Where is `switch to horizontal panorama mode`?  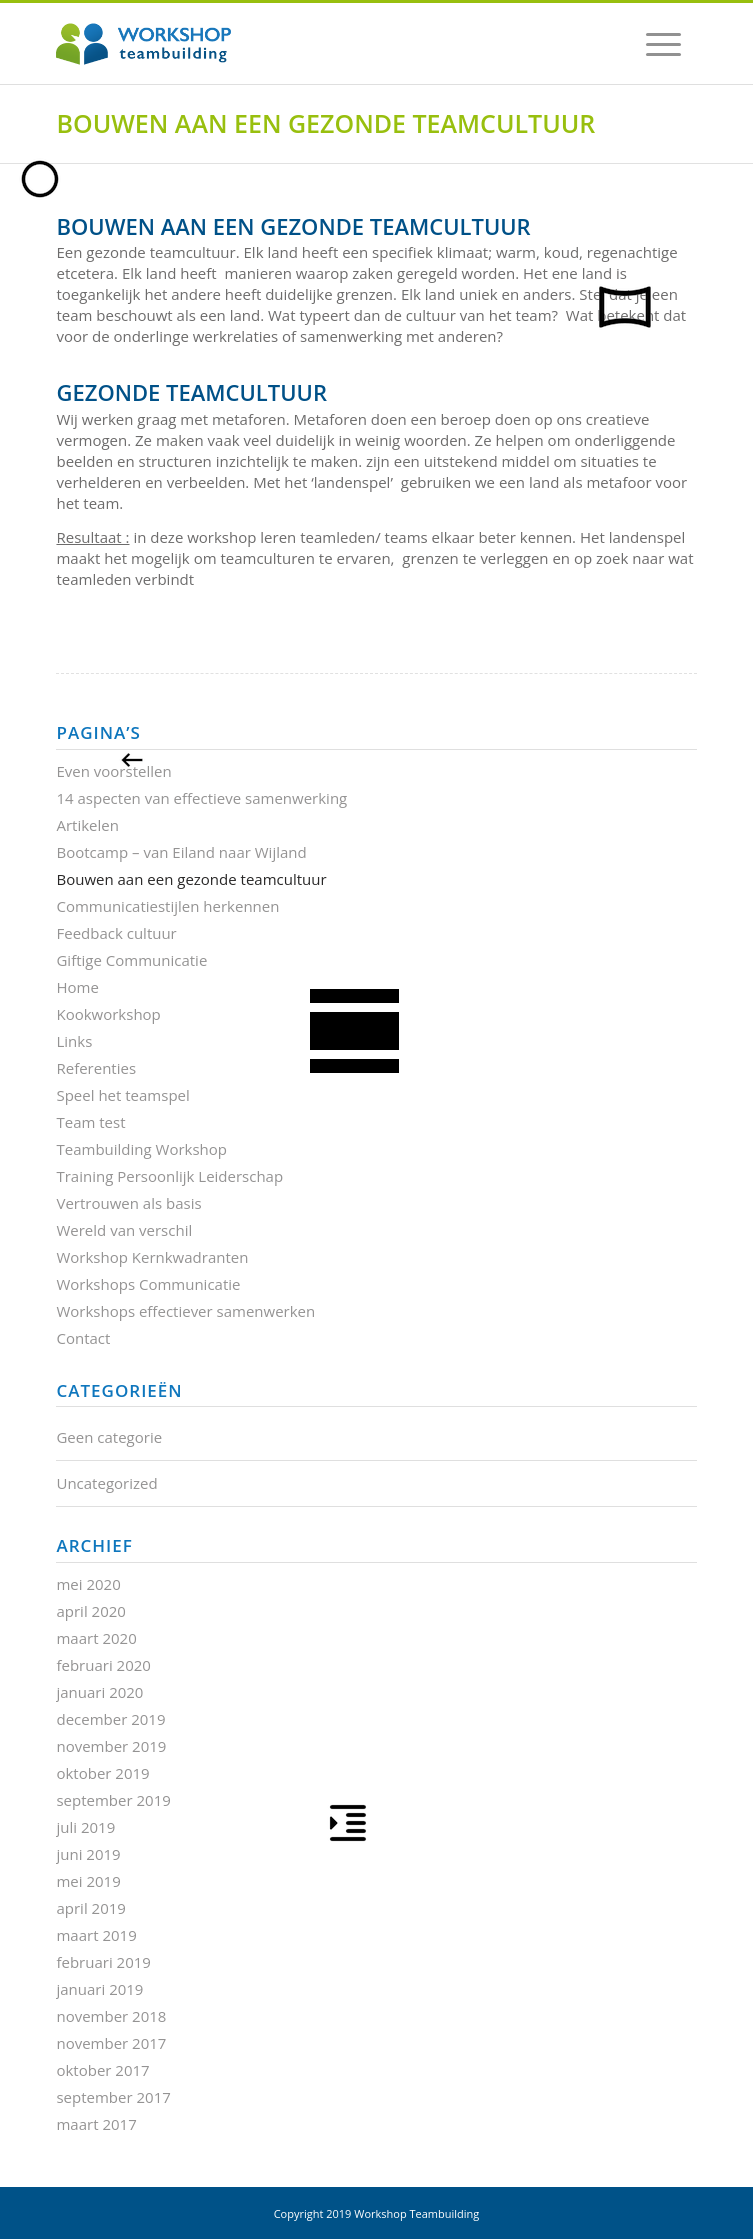 switch to horizontal panorama mode is located at coordinates (625, 307).